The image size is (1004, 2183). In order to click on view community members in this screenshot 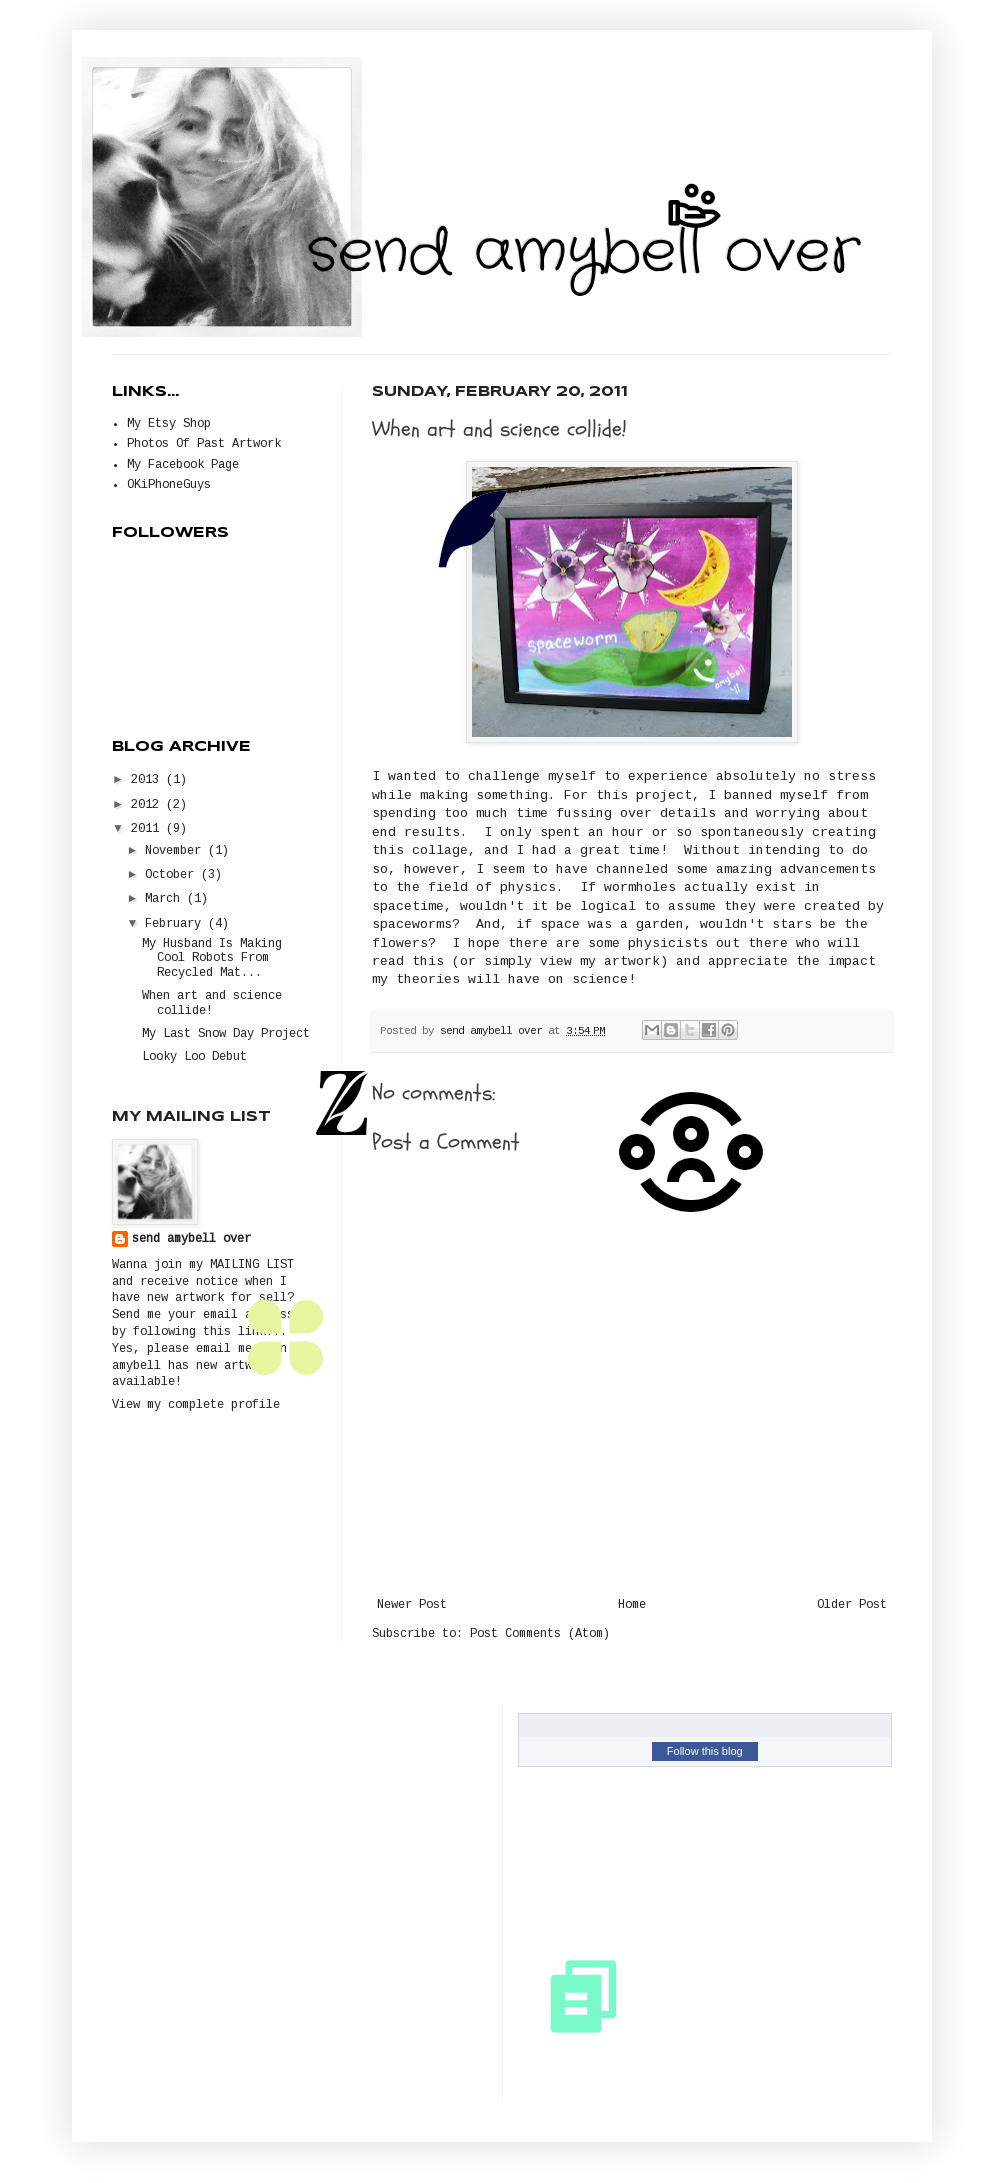, I will do `click(691, 1152)`.